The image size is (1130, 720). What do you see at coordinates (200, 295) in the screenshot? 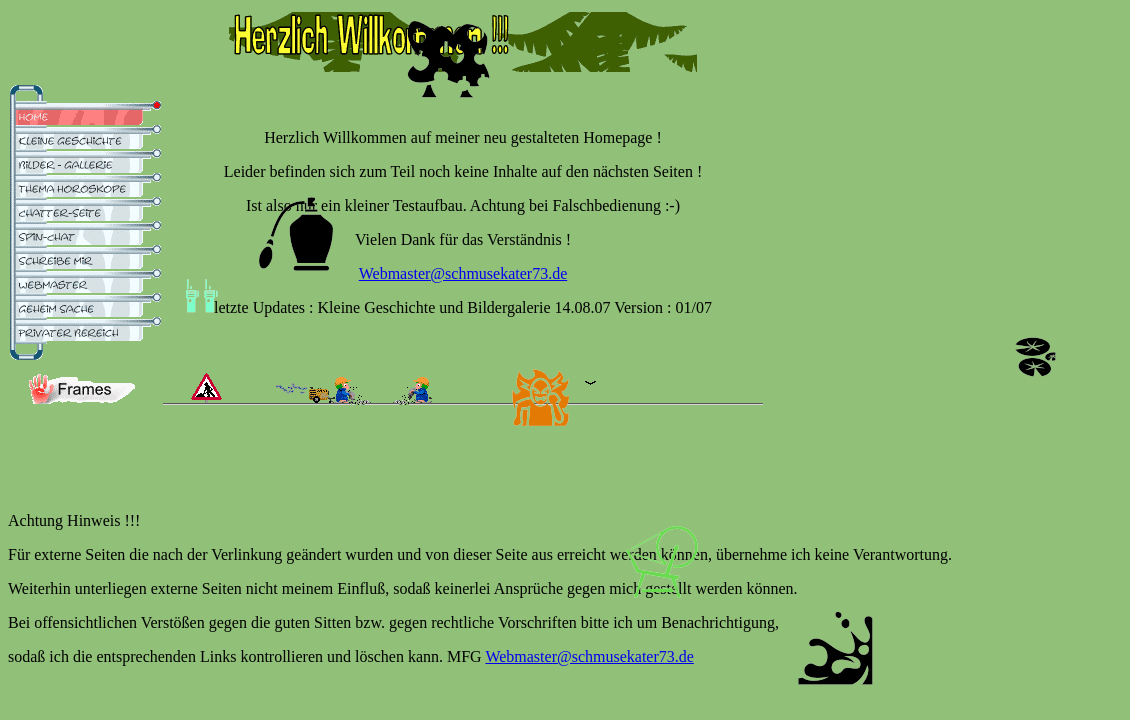
I see `access push-to-talk or voice communication` at bounding box center [200, 295].